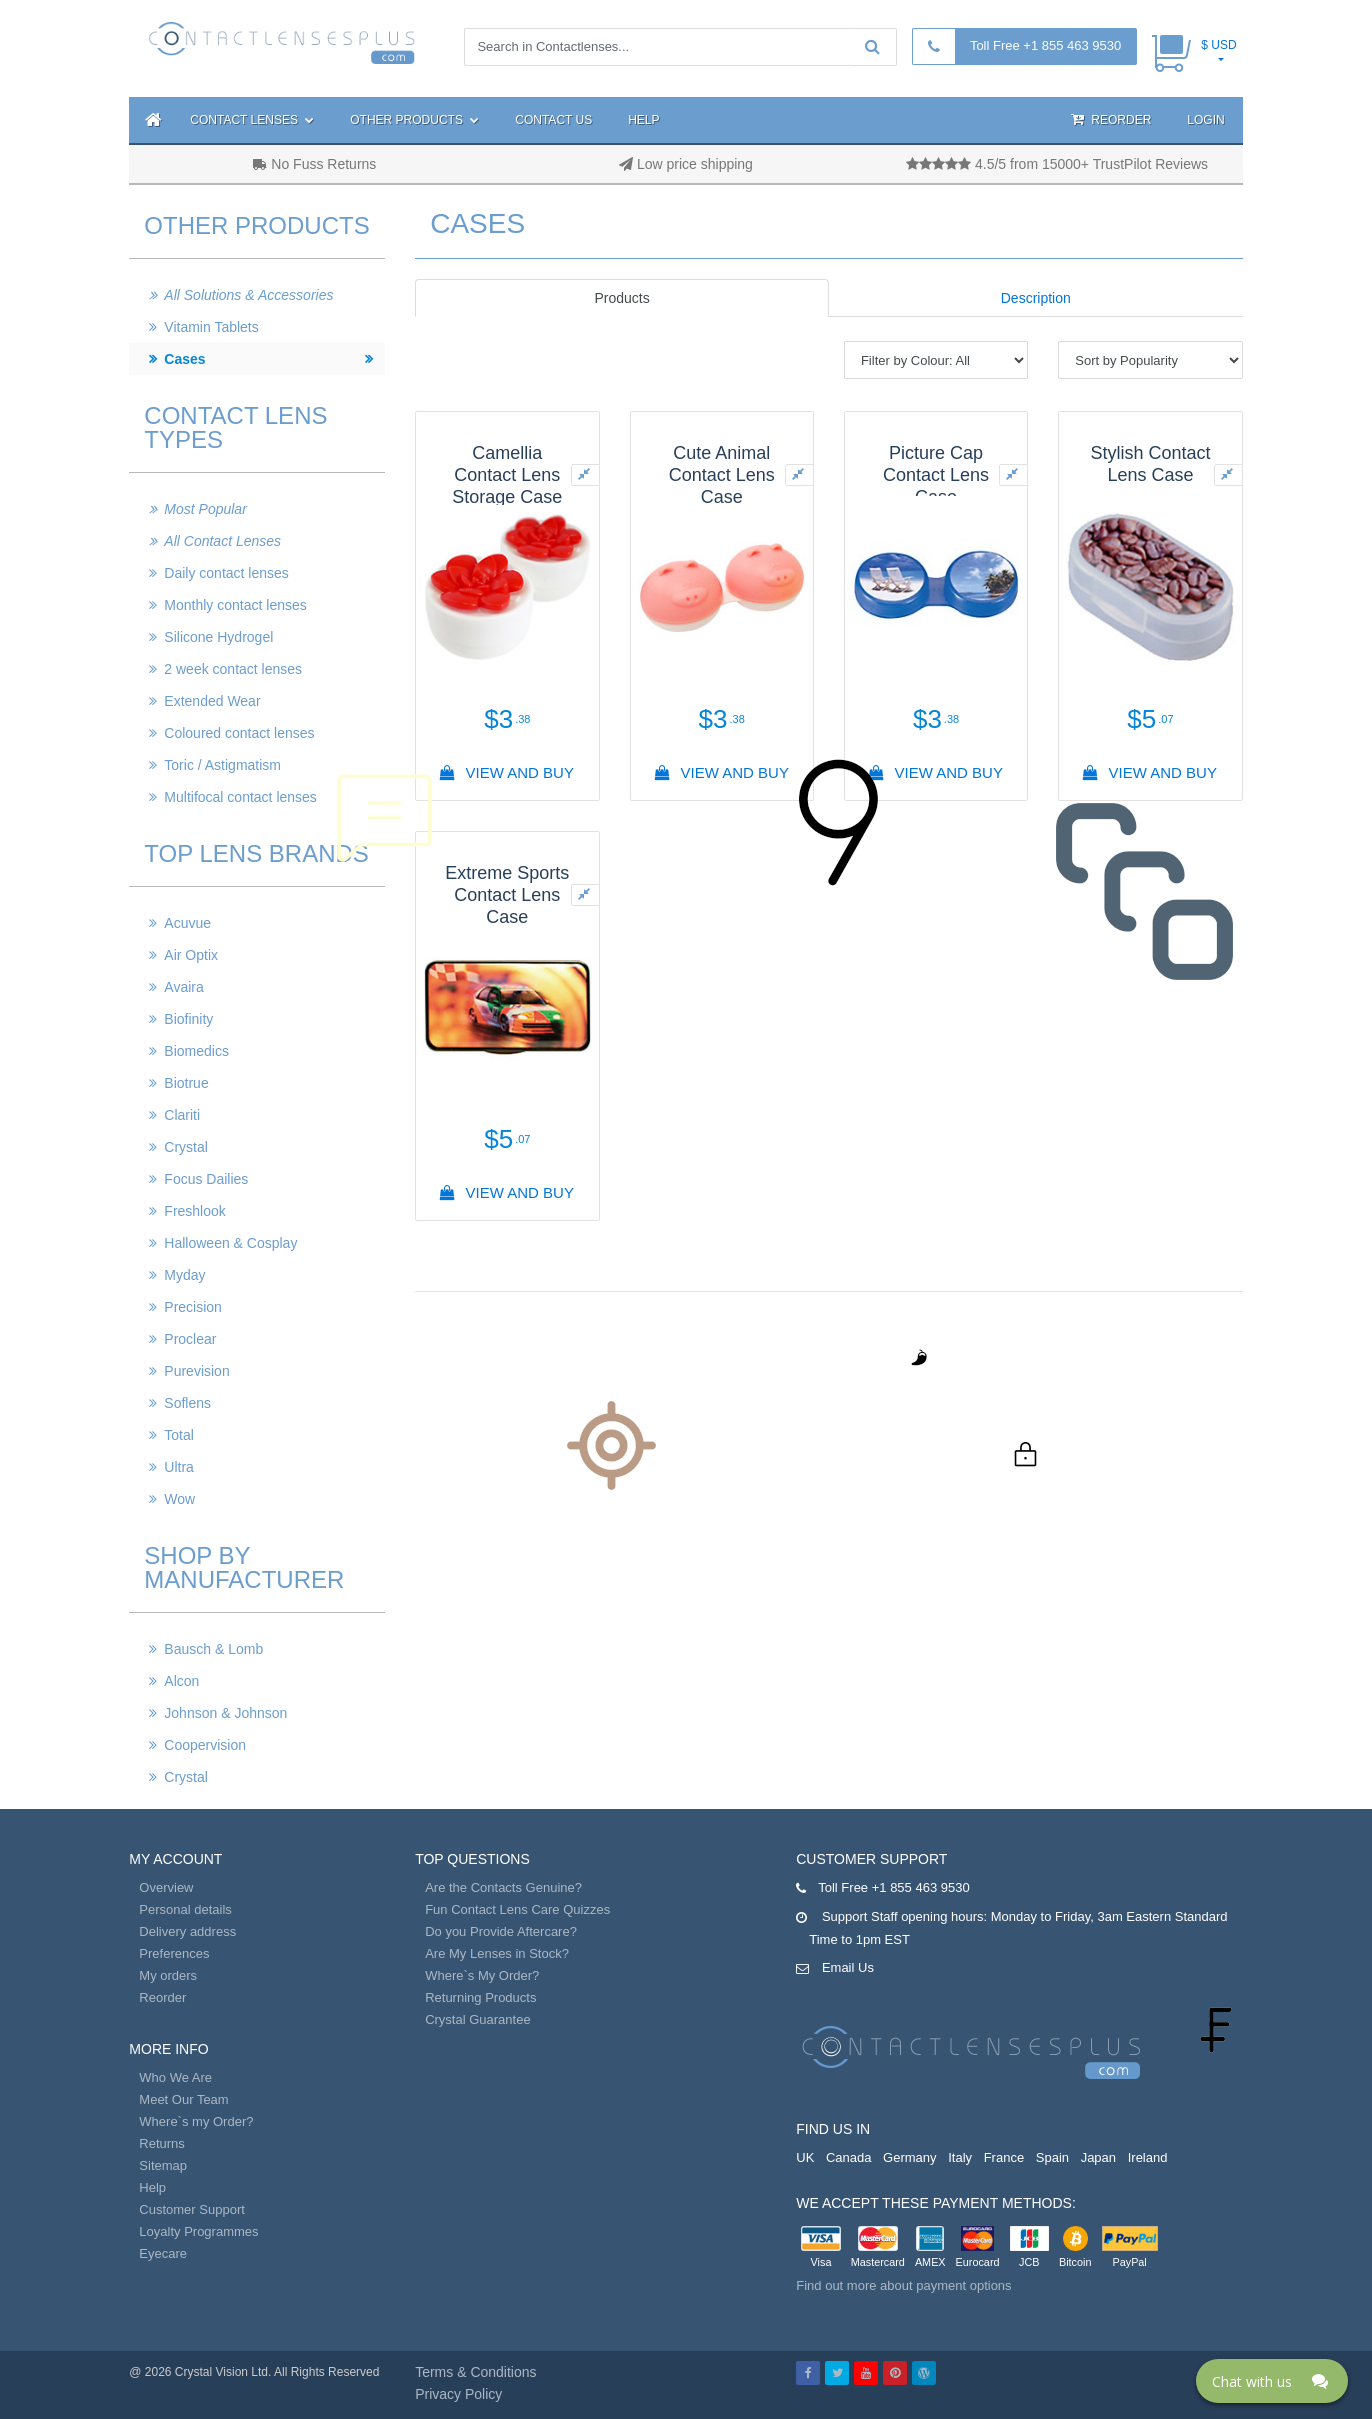  What do you see at coordinates (1216, 2030) in the screenshot?
I see `indicates swiss franc currency` at bounding box center [1216, 2030].